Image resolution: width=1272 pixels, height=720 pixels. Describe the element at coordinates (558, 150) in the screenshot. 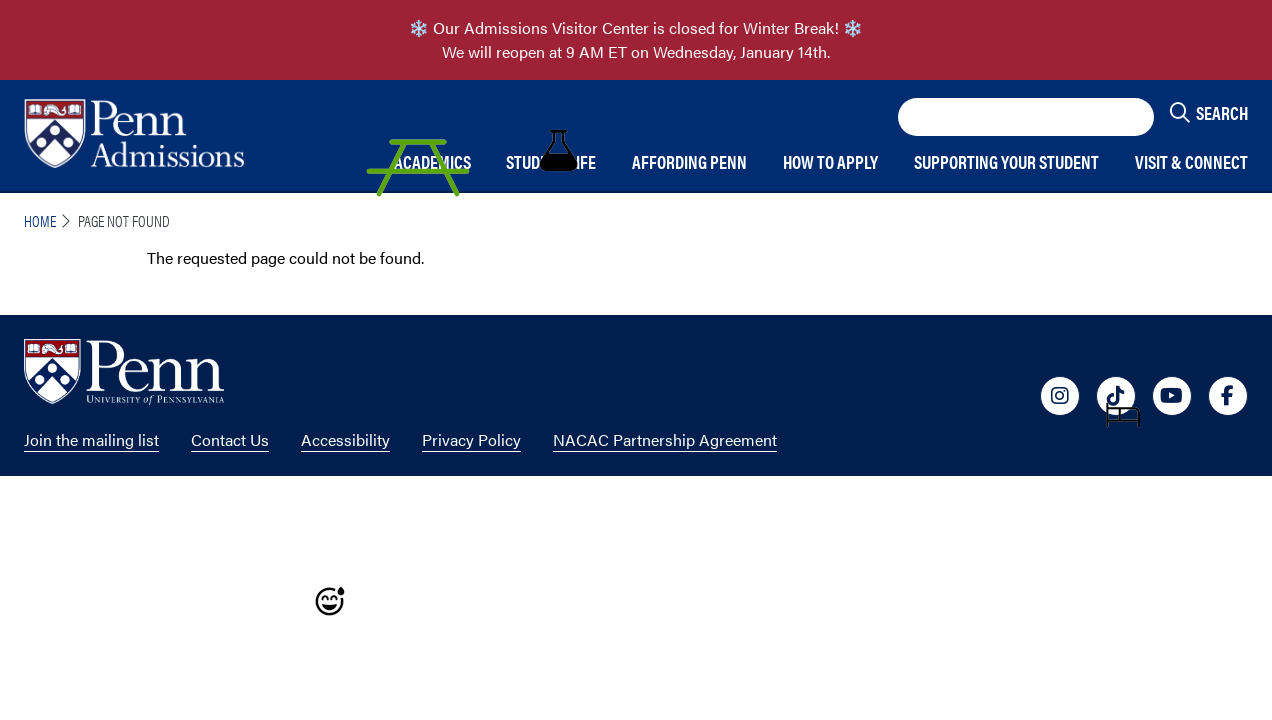

I see `access lab or experimental features` at that location.